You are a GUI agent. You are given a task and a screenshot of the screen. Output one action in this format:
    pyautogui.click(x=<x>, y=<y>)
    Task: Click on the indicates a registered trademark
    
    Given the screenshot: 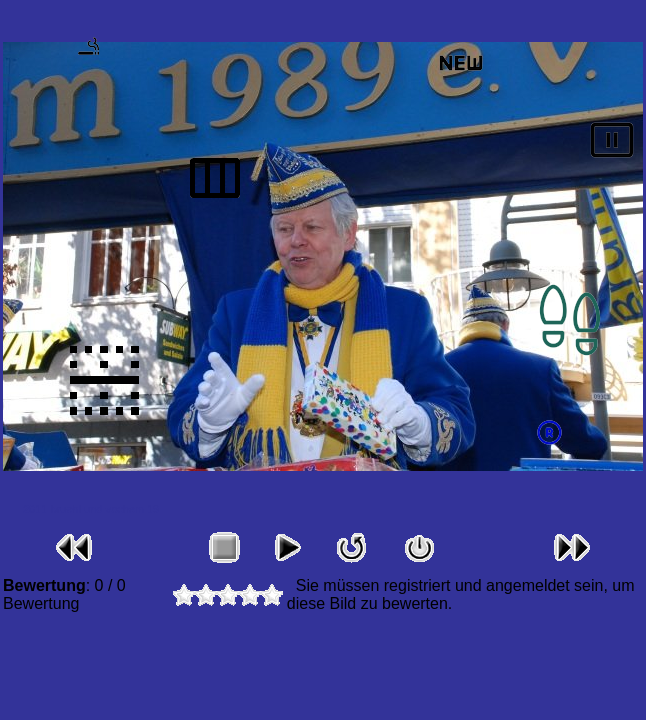 What is the action you would take?
    pyautogui.click(x=549, y=432)
    